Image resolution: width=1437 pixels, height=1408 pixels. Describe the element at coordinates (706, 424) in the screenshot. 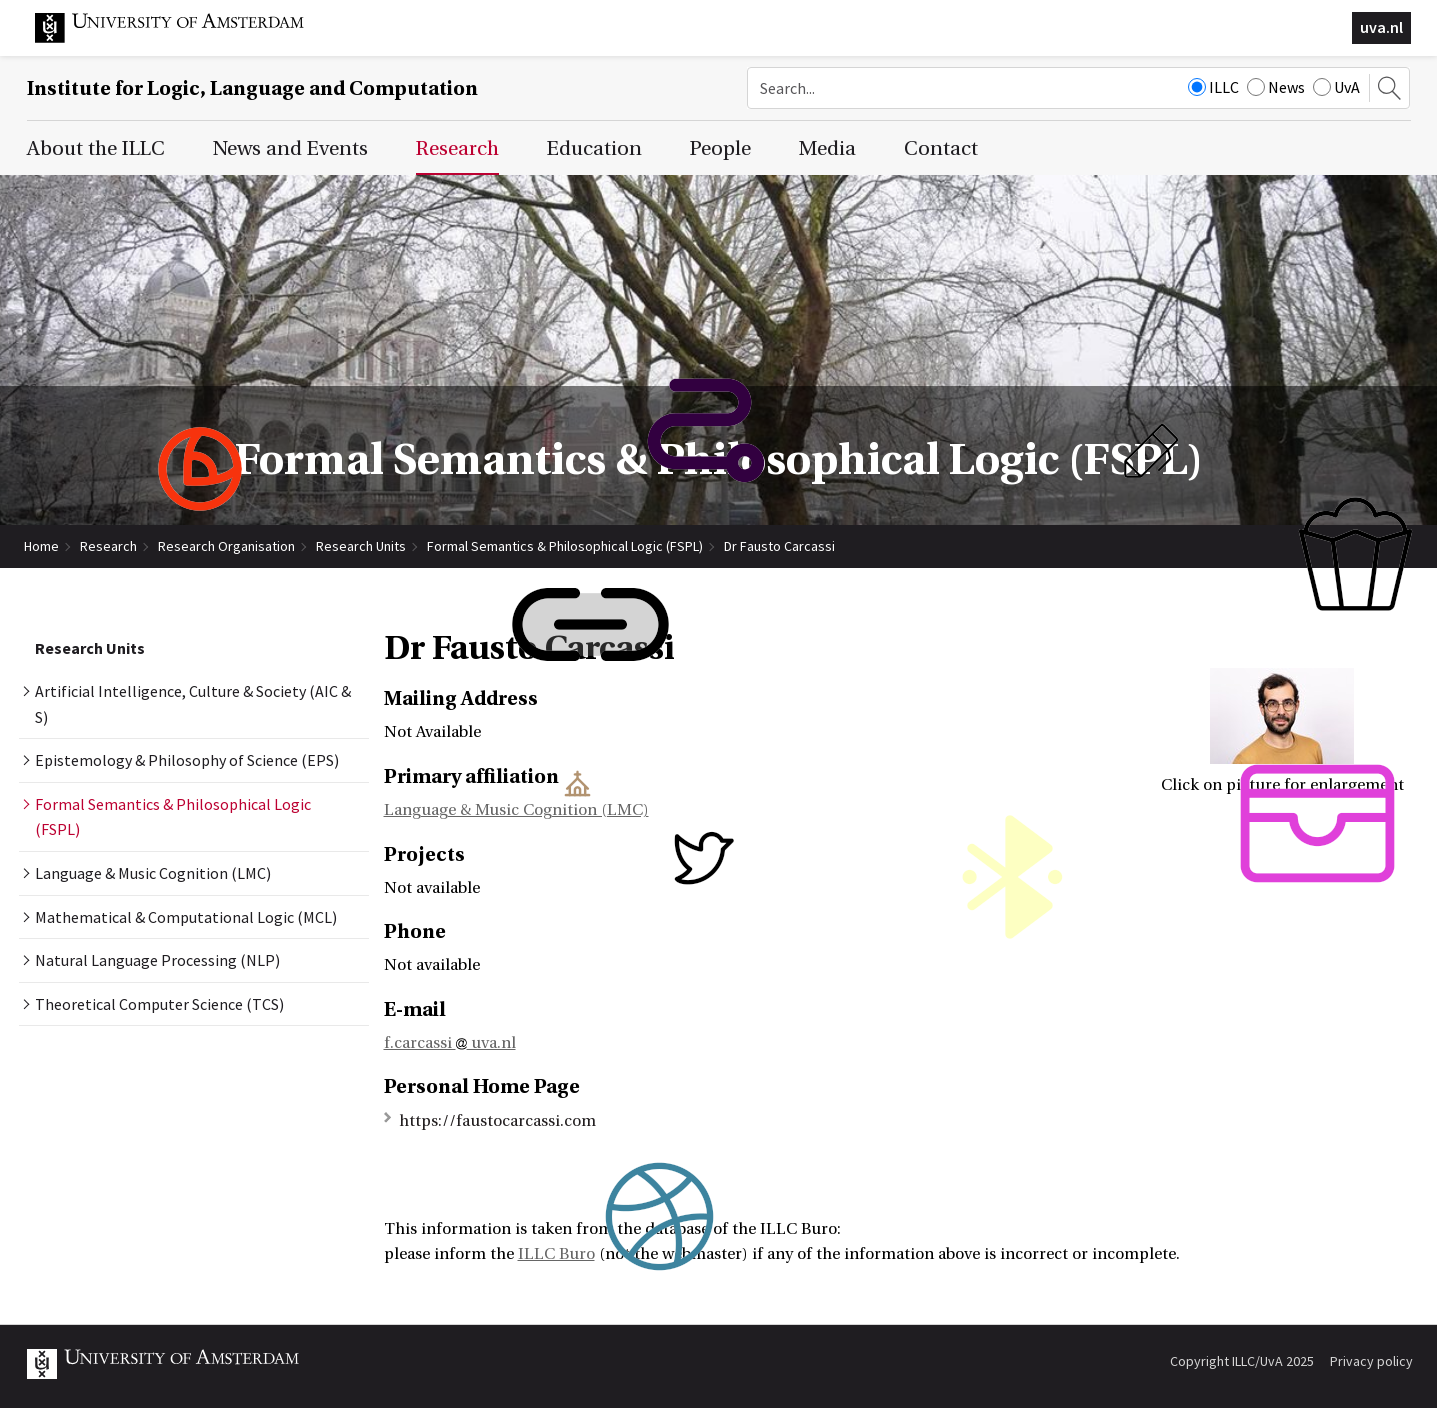

I see `view or edit a route path` at that location.